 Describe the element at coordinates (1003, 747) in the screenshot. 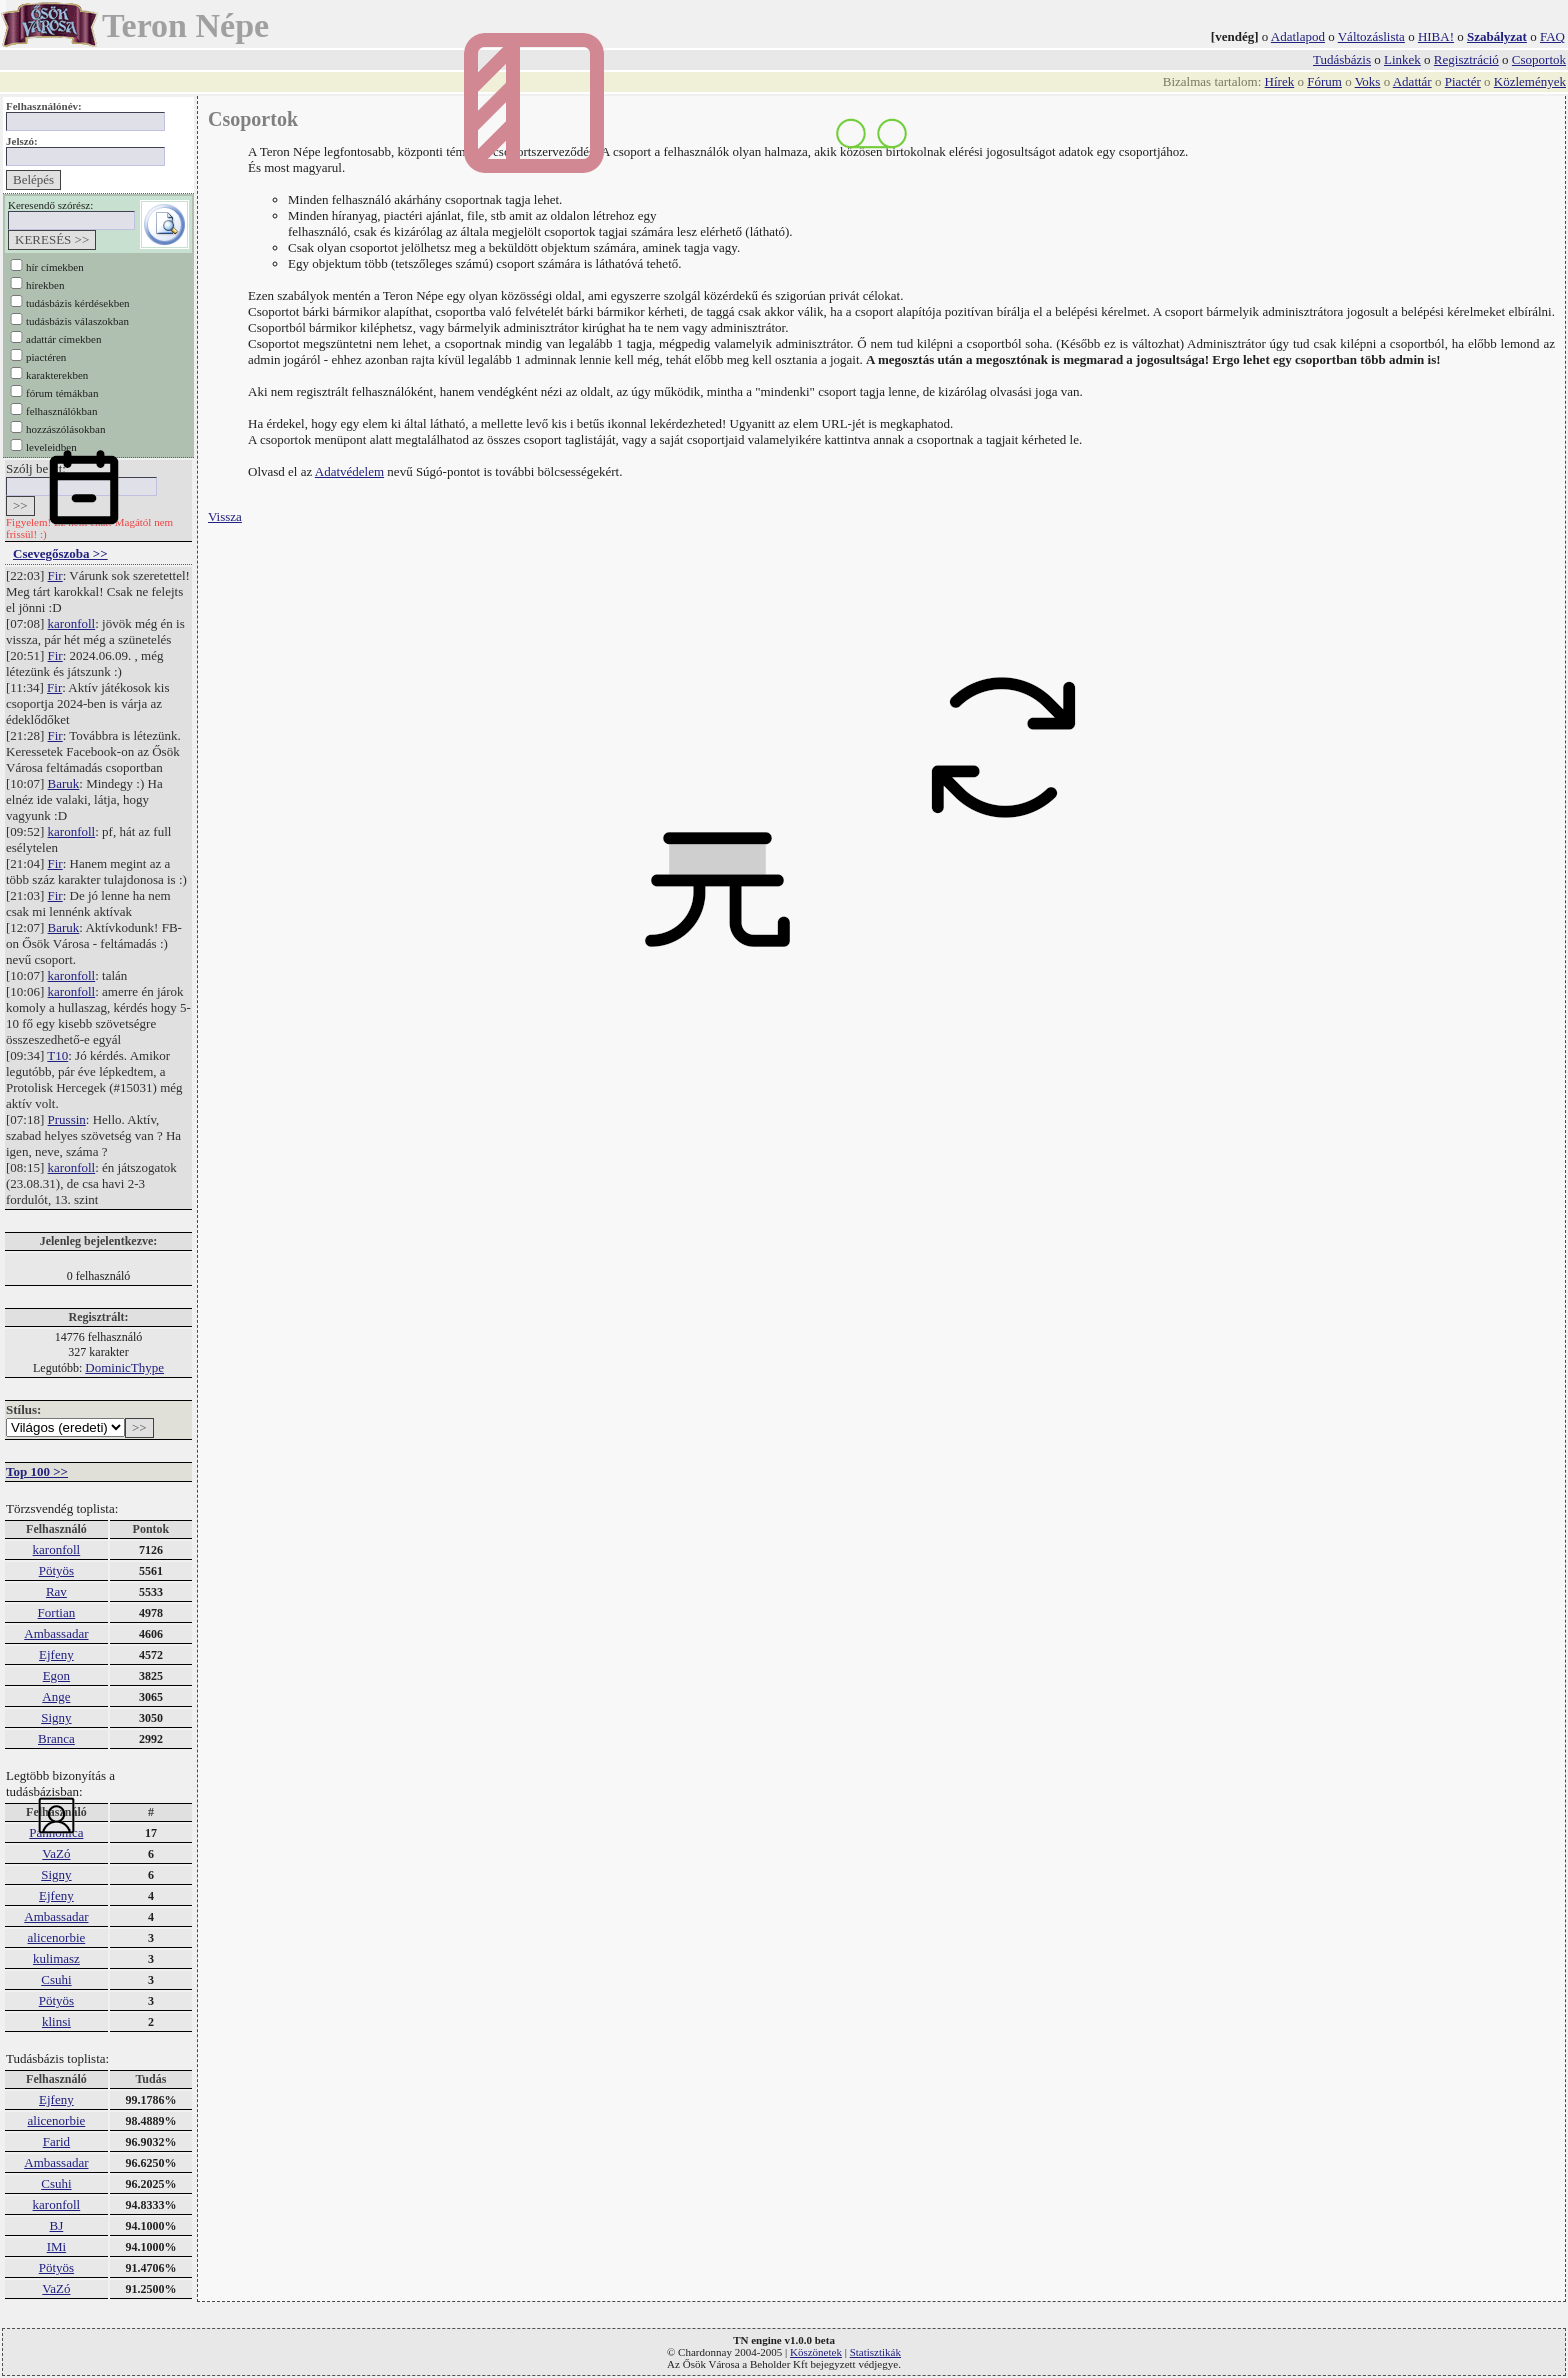

I see `refresh or reload content` at that location.